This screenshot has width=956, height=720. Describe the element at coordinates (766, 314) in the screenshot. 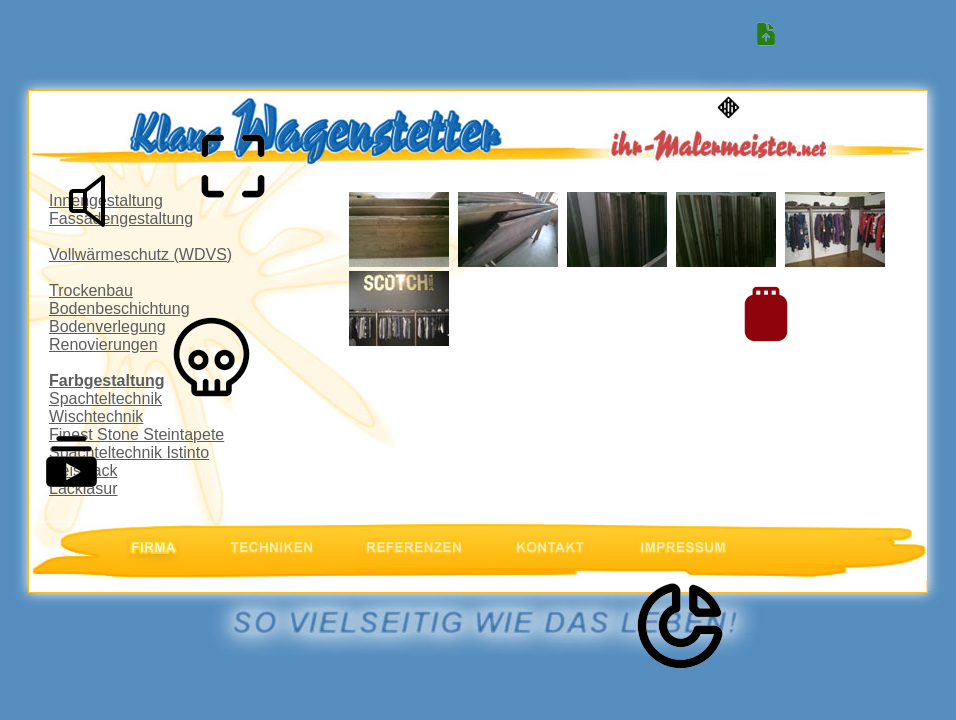

I see `store or save items in a container` at that location.